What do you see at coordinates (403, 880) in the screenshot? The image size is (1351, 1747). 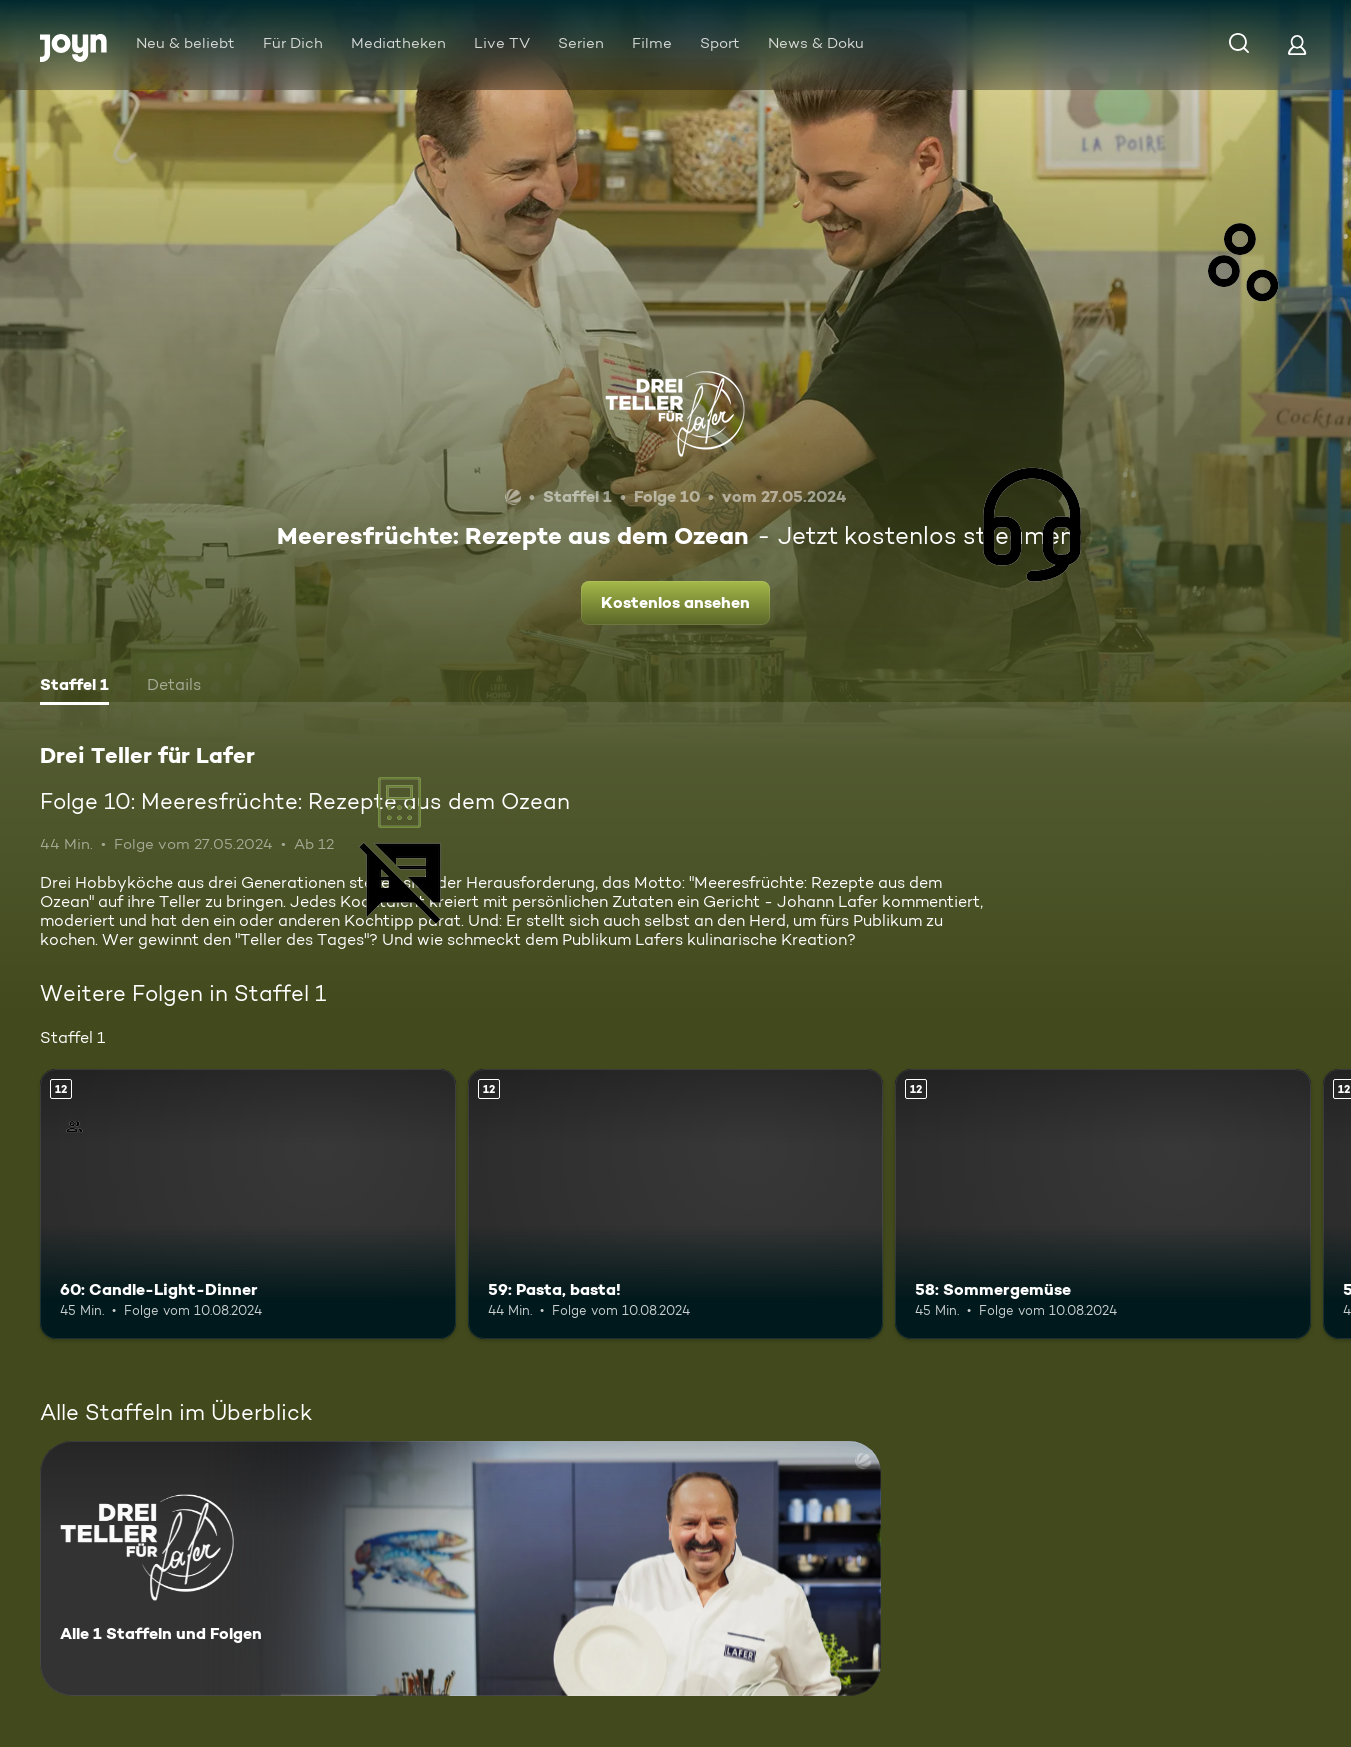 I see `mute or disable speaker notes` at bounding box center [403, 880].